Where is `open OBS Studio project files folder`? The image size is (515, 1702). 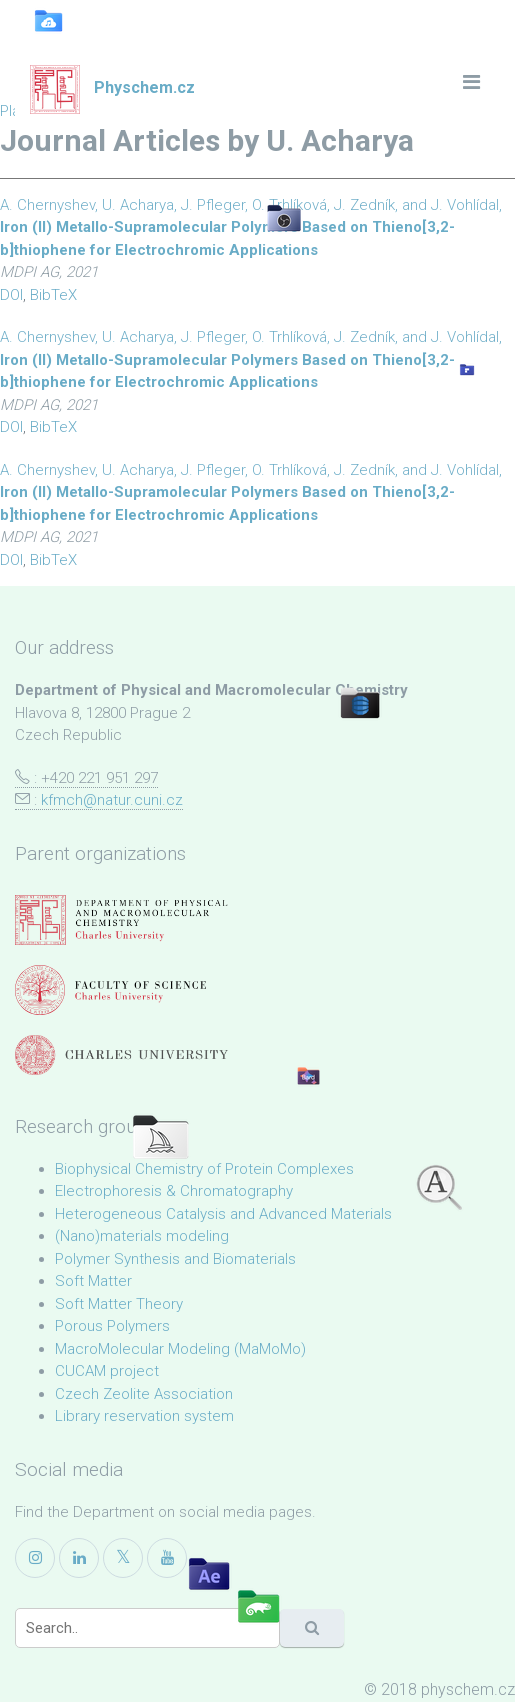 open OBS Studio project files folder is located at coordinates (284, 219).